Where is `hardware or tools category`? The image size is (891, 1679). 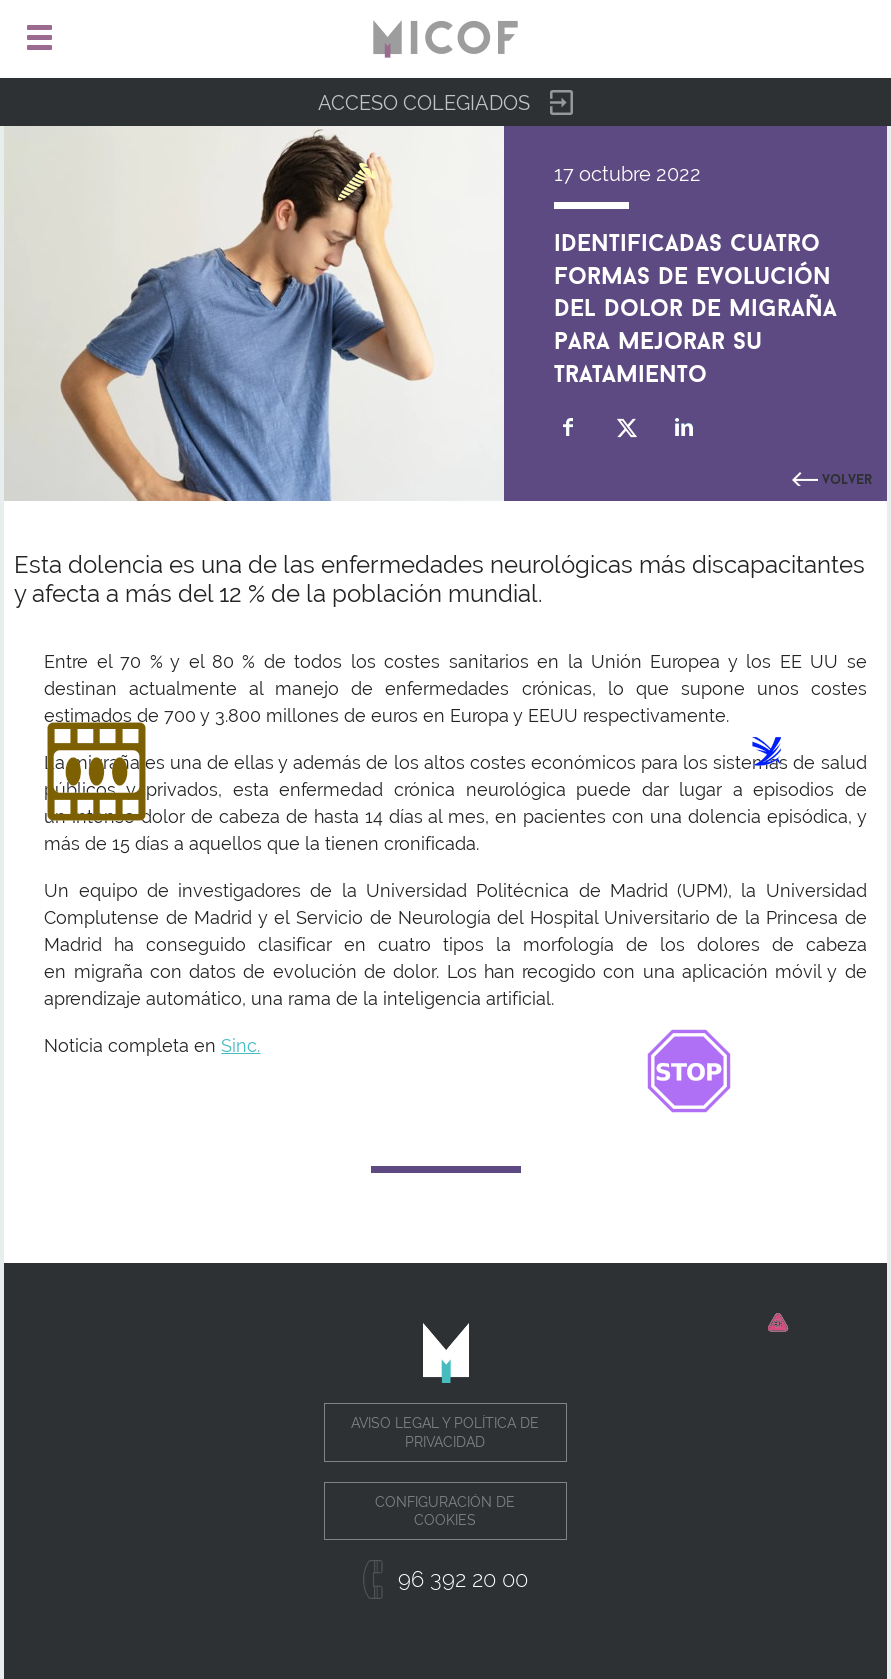 hardware or tools category is located at coordinates (356, 181).